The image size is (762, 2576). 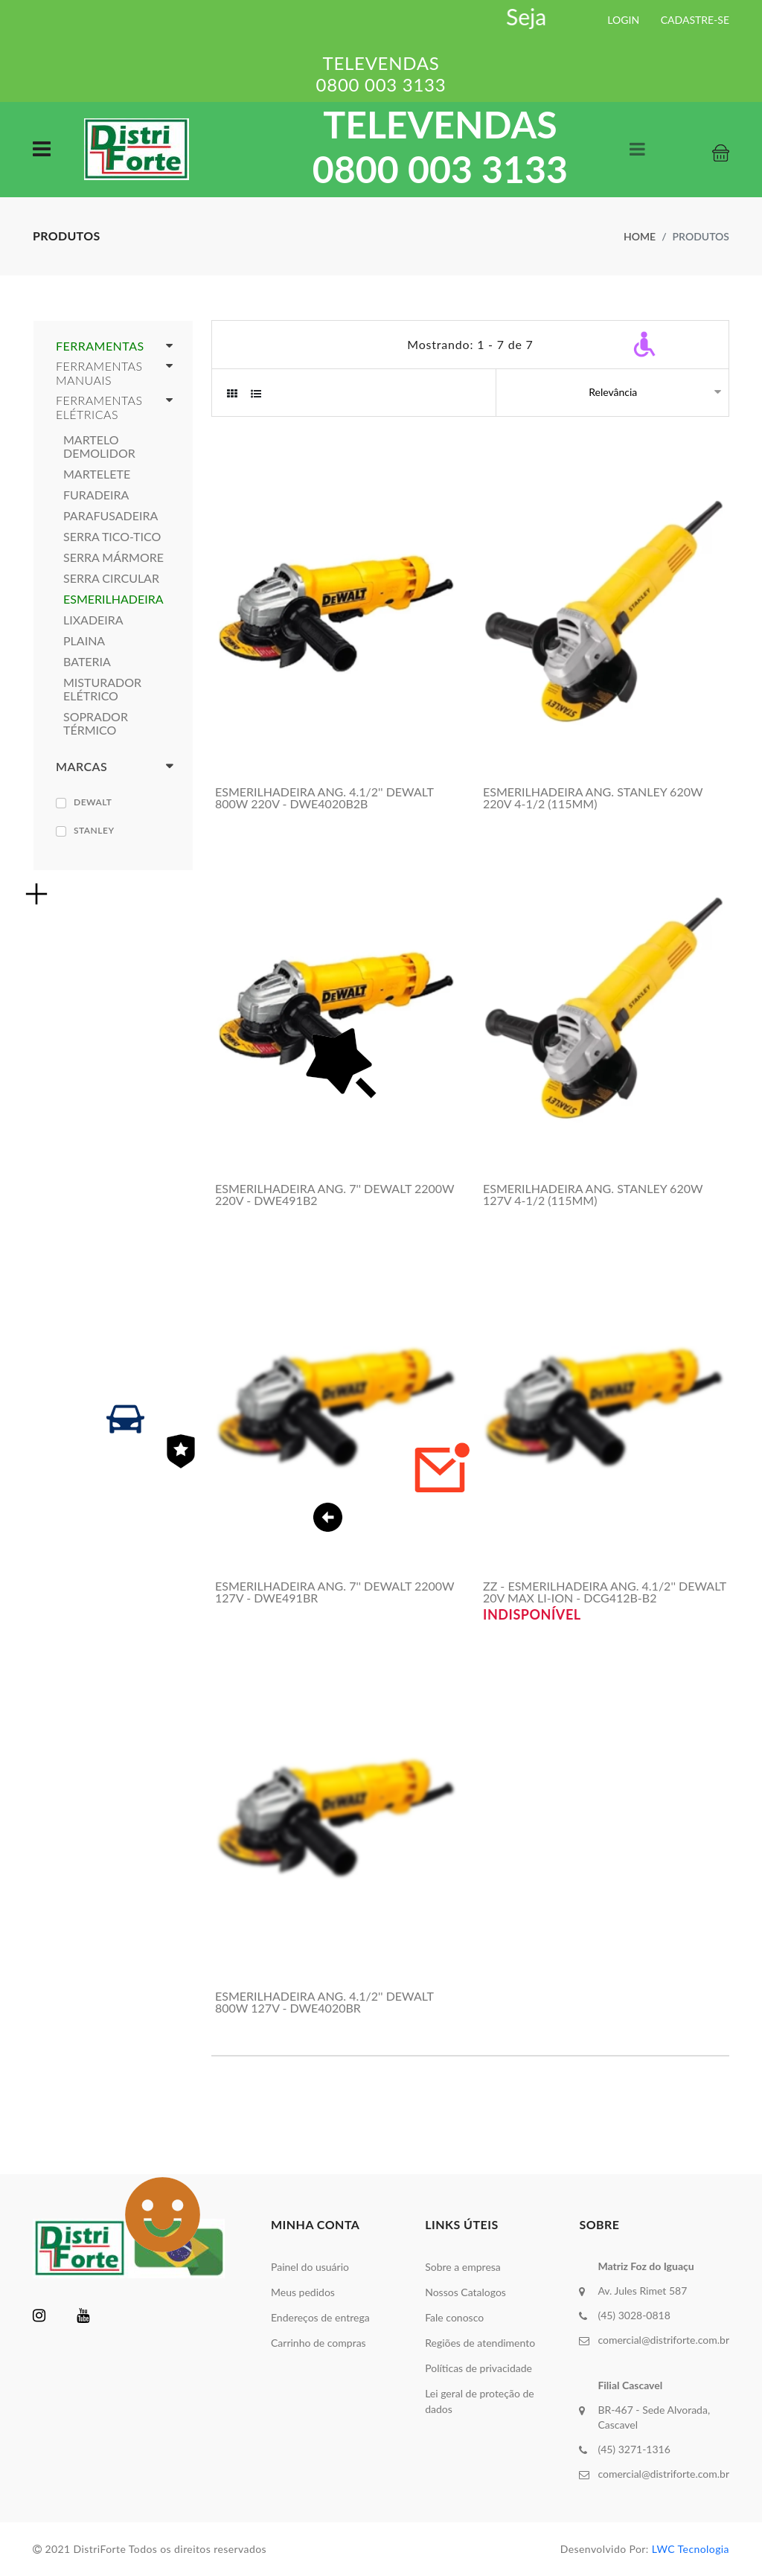 I want to click on indicates wheelchair accessibility, so click(x=644, y=344).